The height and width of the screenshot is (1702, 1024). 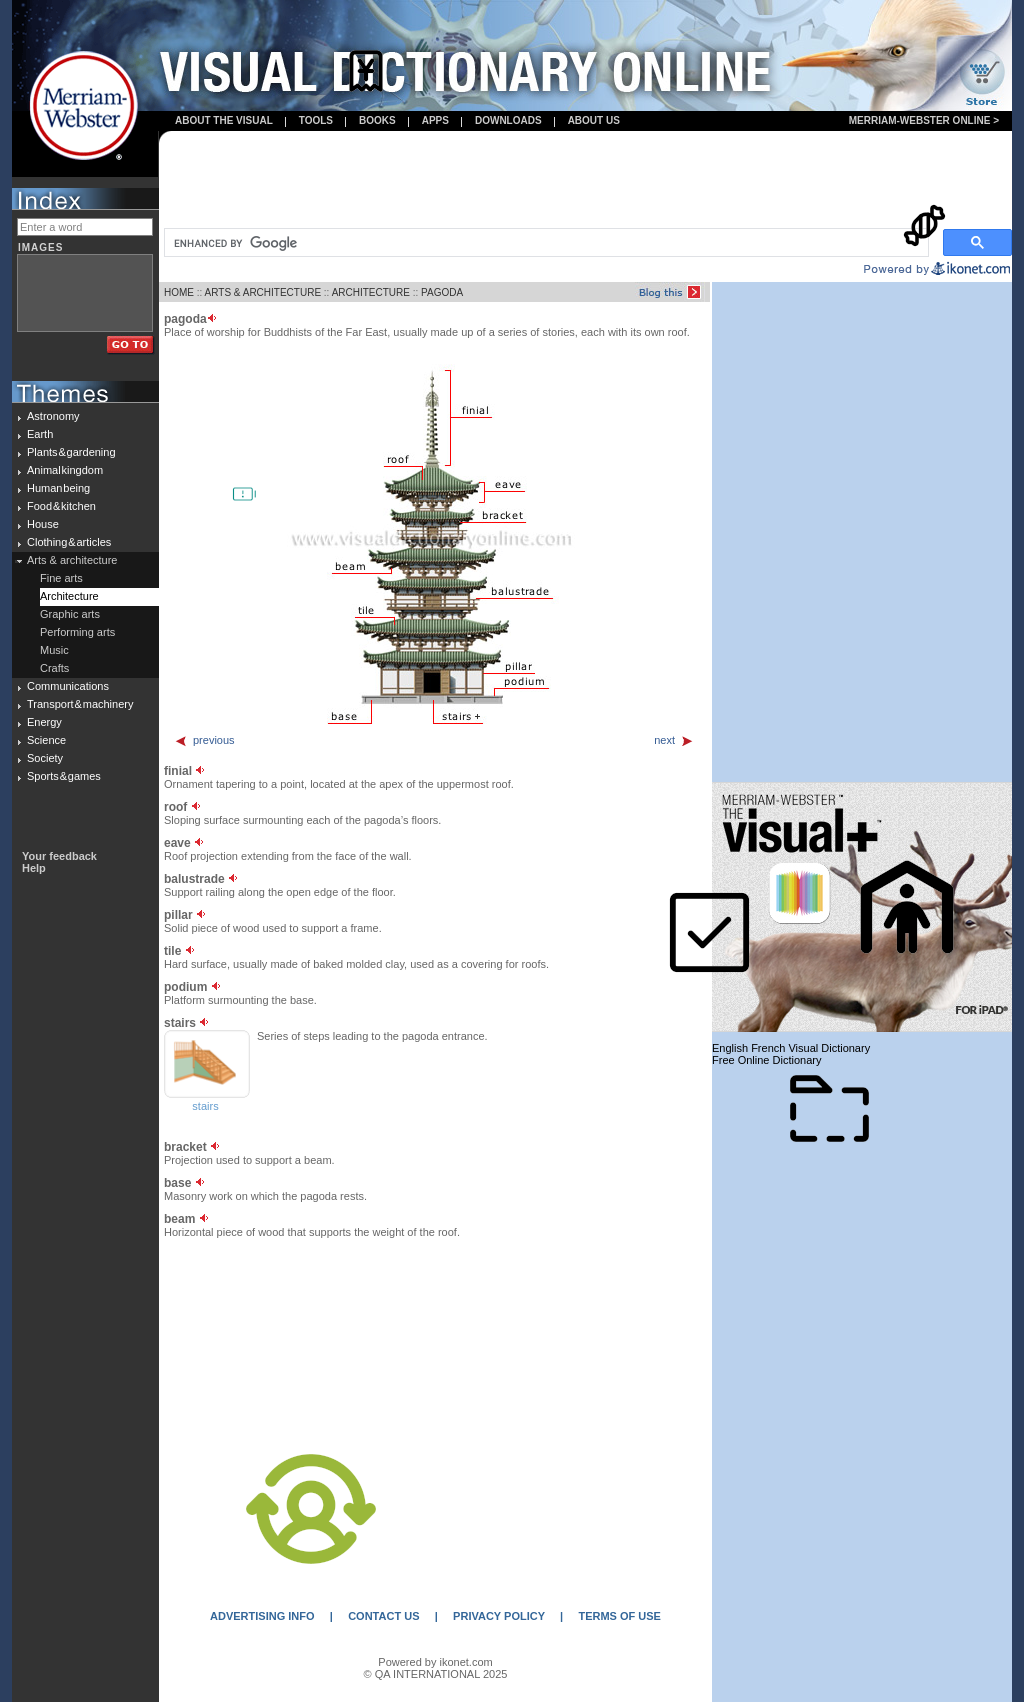 What do you see at coordinates (311, 1509) in the screenshot?
I see `switch between user accounts` at bounding box center [311, 1509].